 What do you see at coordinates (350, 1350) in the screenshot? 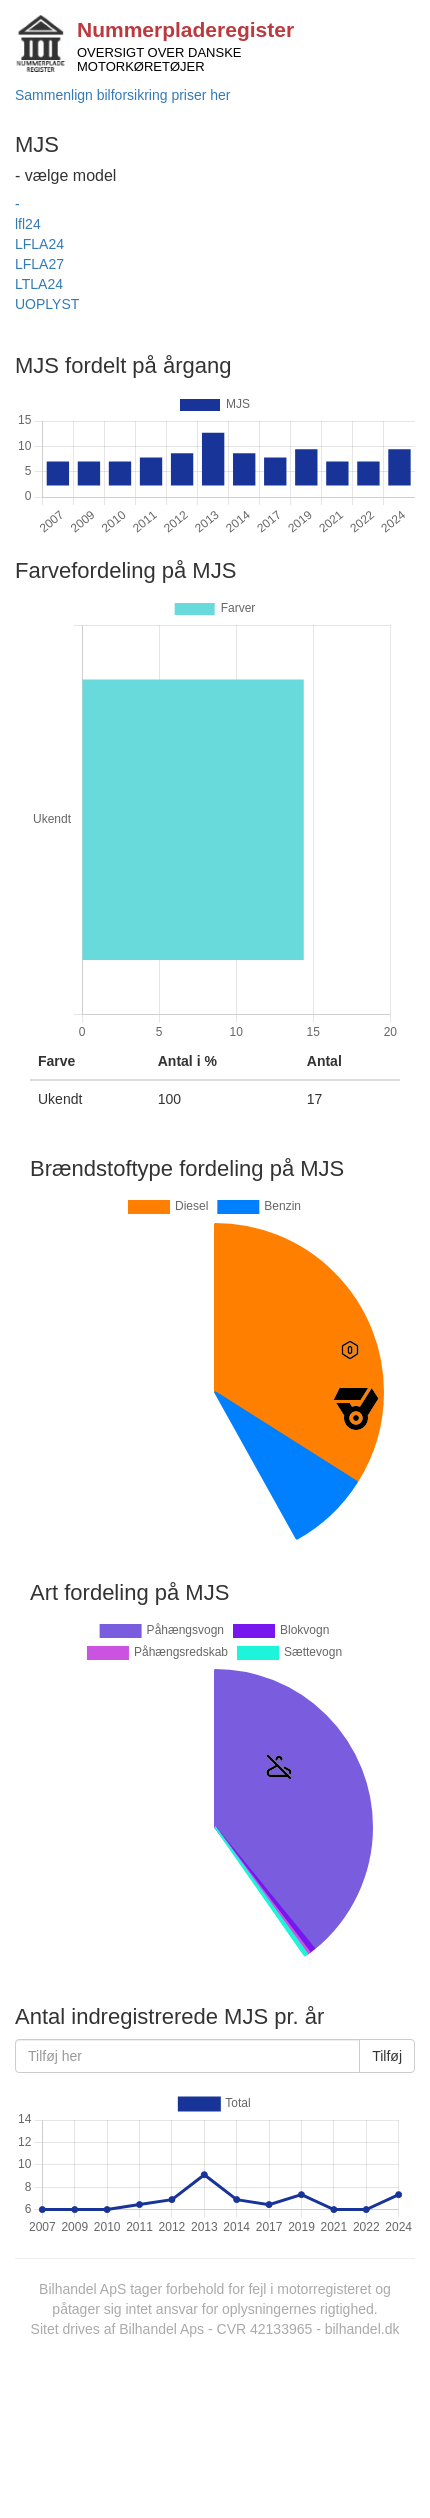
I see `indicates zero items or empty count` at bounding box center [350, 1350].